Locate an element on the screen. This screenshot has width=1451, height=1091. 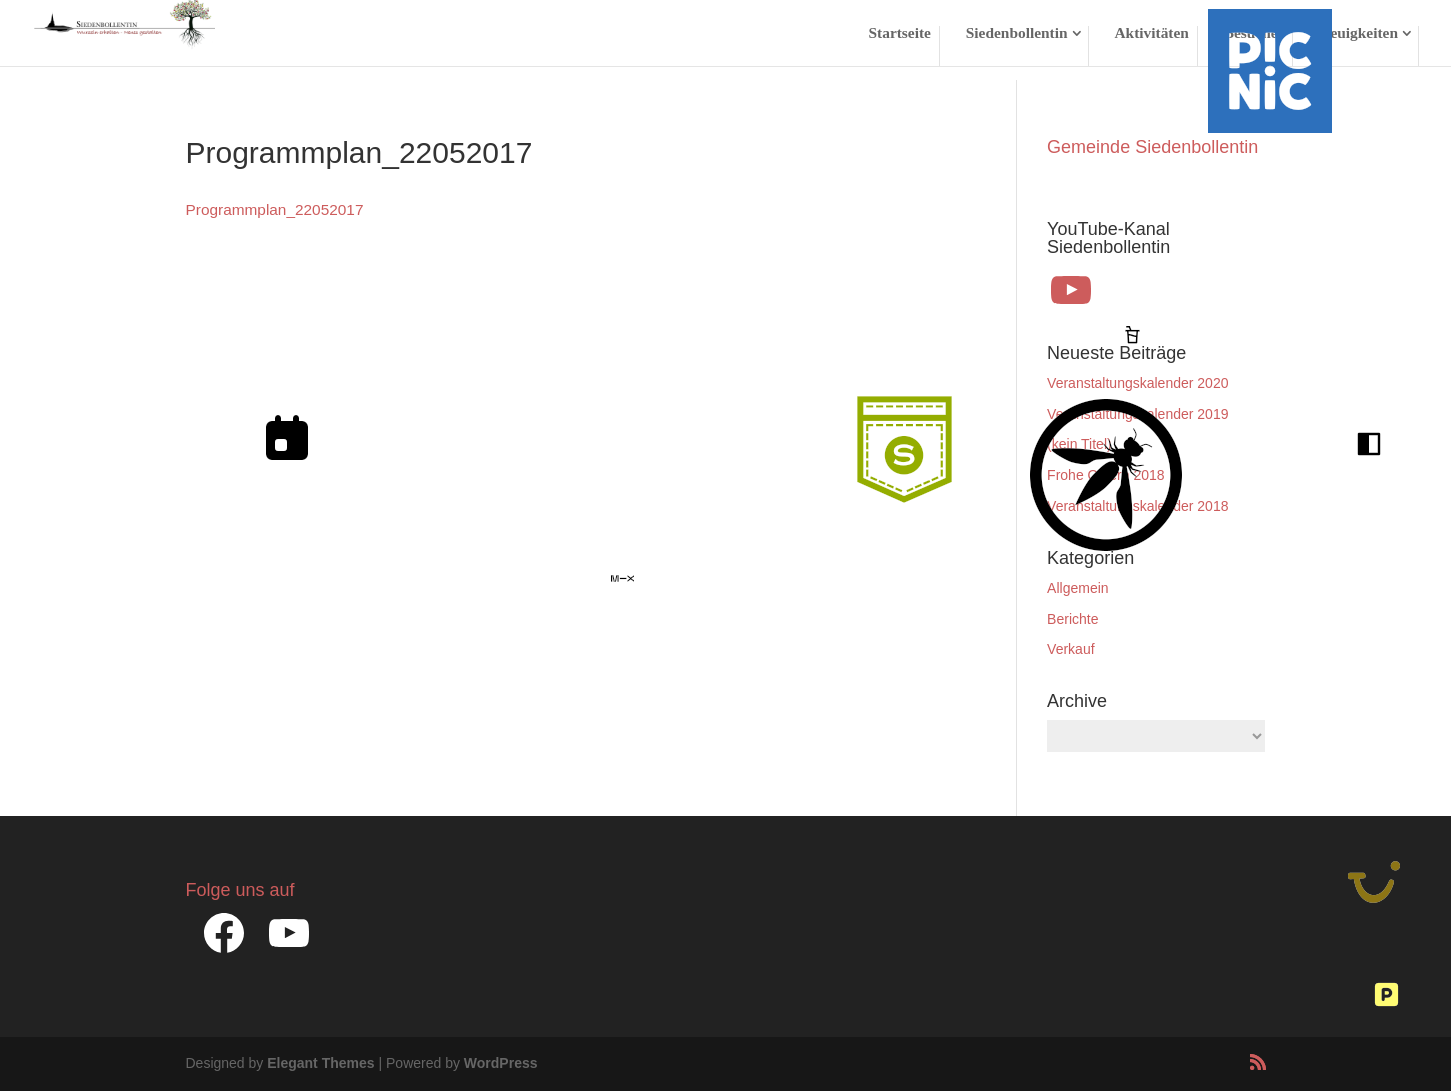
open the Picnic grocery delivery app is located at coordinates (1270, 71).